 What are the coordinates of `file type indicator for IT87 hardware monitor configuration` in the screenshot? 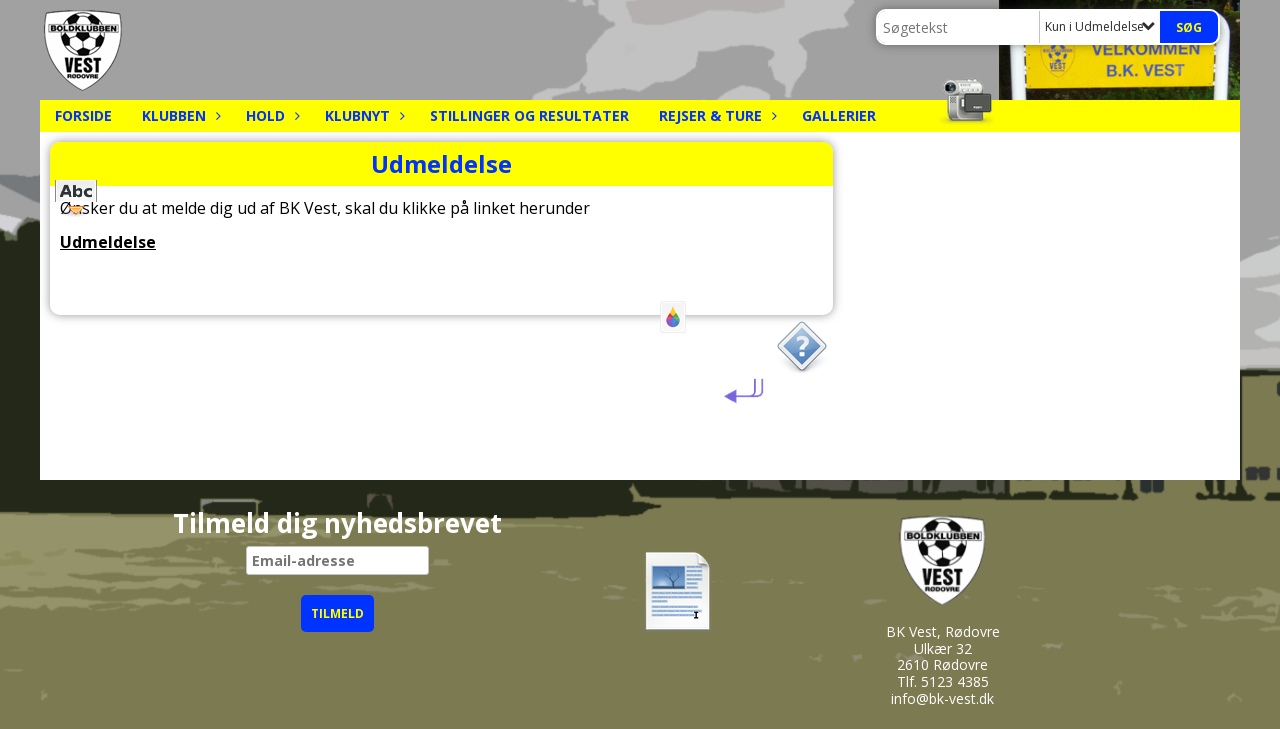 It's located at (673, 317).